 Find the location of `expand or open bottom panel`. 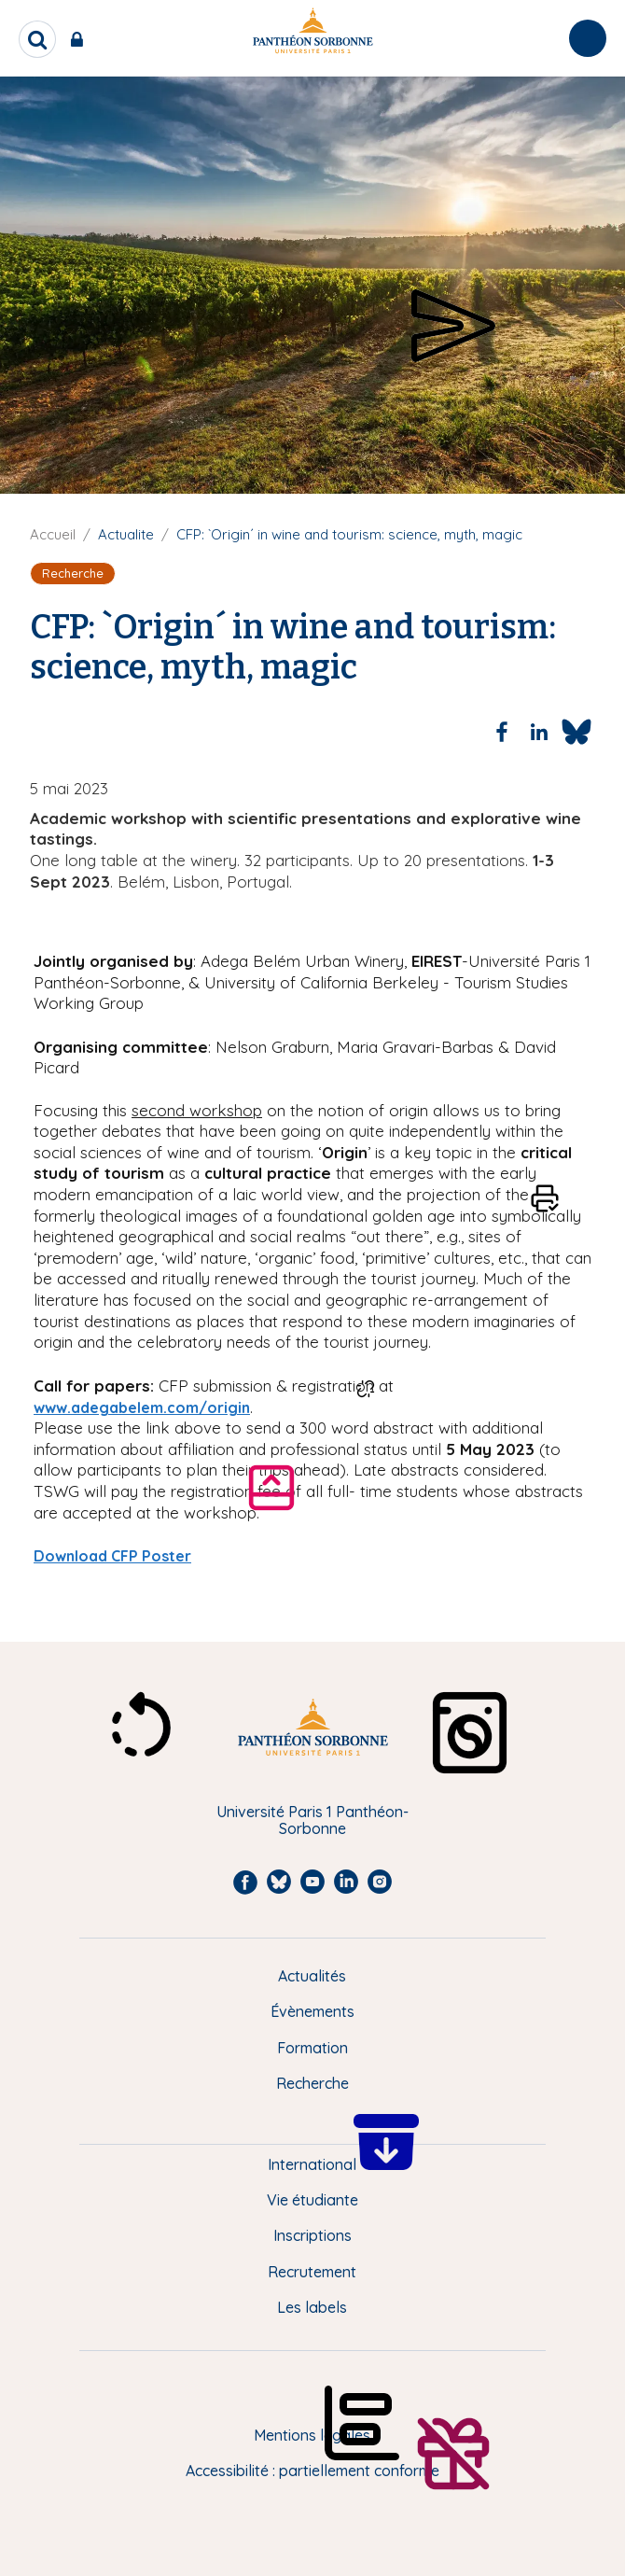

expand or open bottom panel is located at coordinates (271, 1488).